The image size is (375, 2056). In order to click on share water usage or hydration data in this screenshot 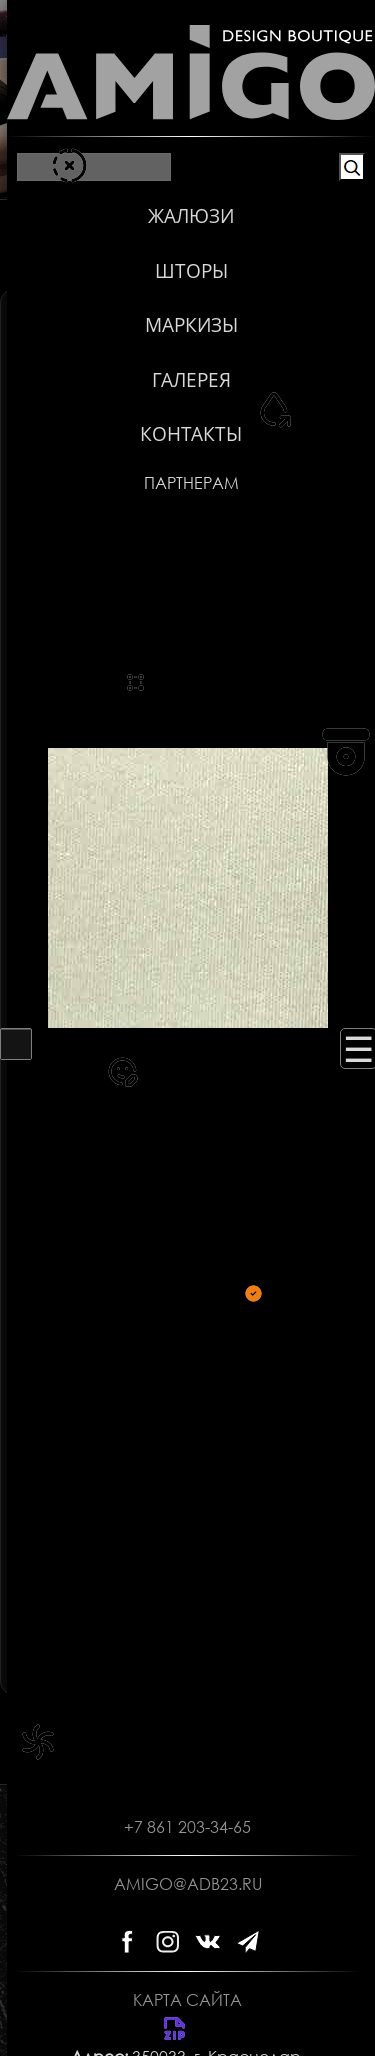, I will do `click(274, 409)`.